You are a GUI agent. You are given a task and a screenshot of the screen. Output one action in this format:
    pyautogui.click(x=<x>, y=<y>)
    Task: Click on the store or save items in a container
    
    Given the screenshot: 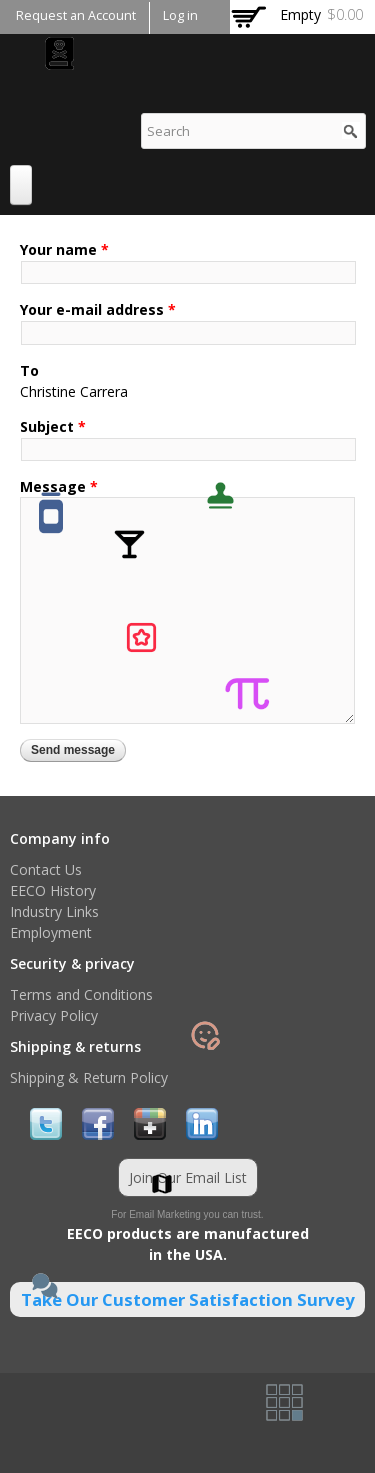 What is the action you would take?
    pyautogui.click(x=51, y=514)
    